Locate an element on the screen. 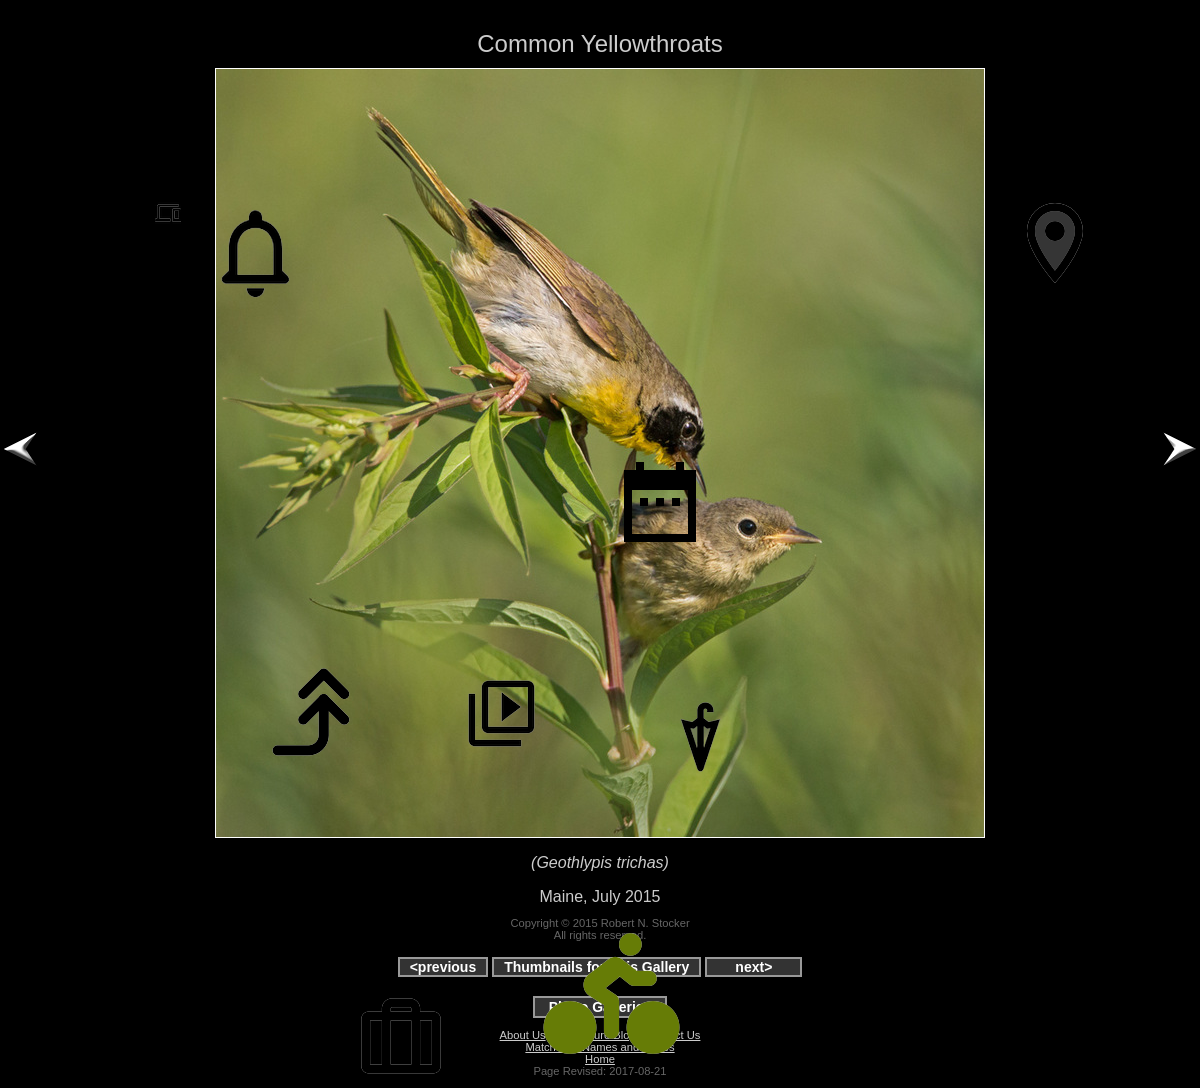 The image size is (1200, 1088). view weather protection or rain forecast is located at coordinates (700, 738).